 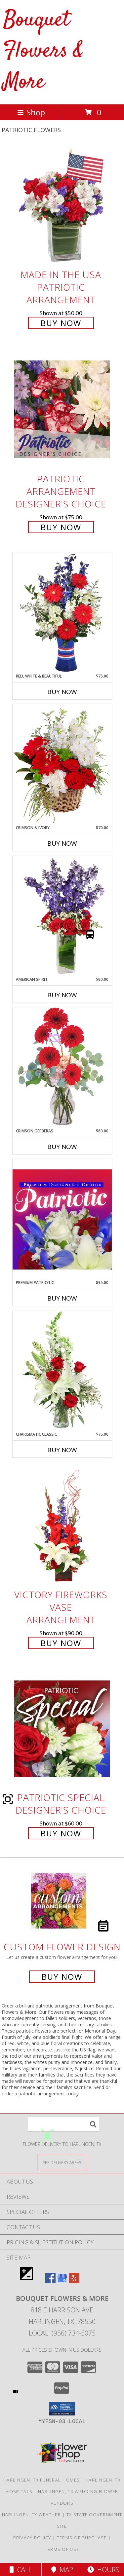 I want to click on view nearby bars or pubs, so click(x=98, y=625).